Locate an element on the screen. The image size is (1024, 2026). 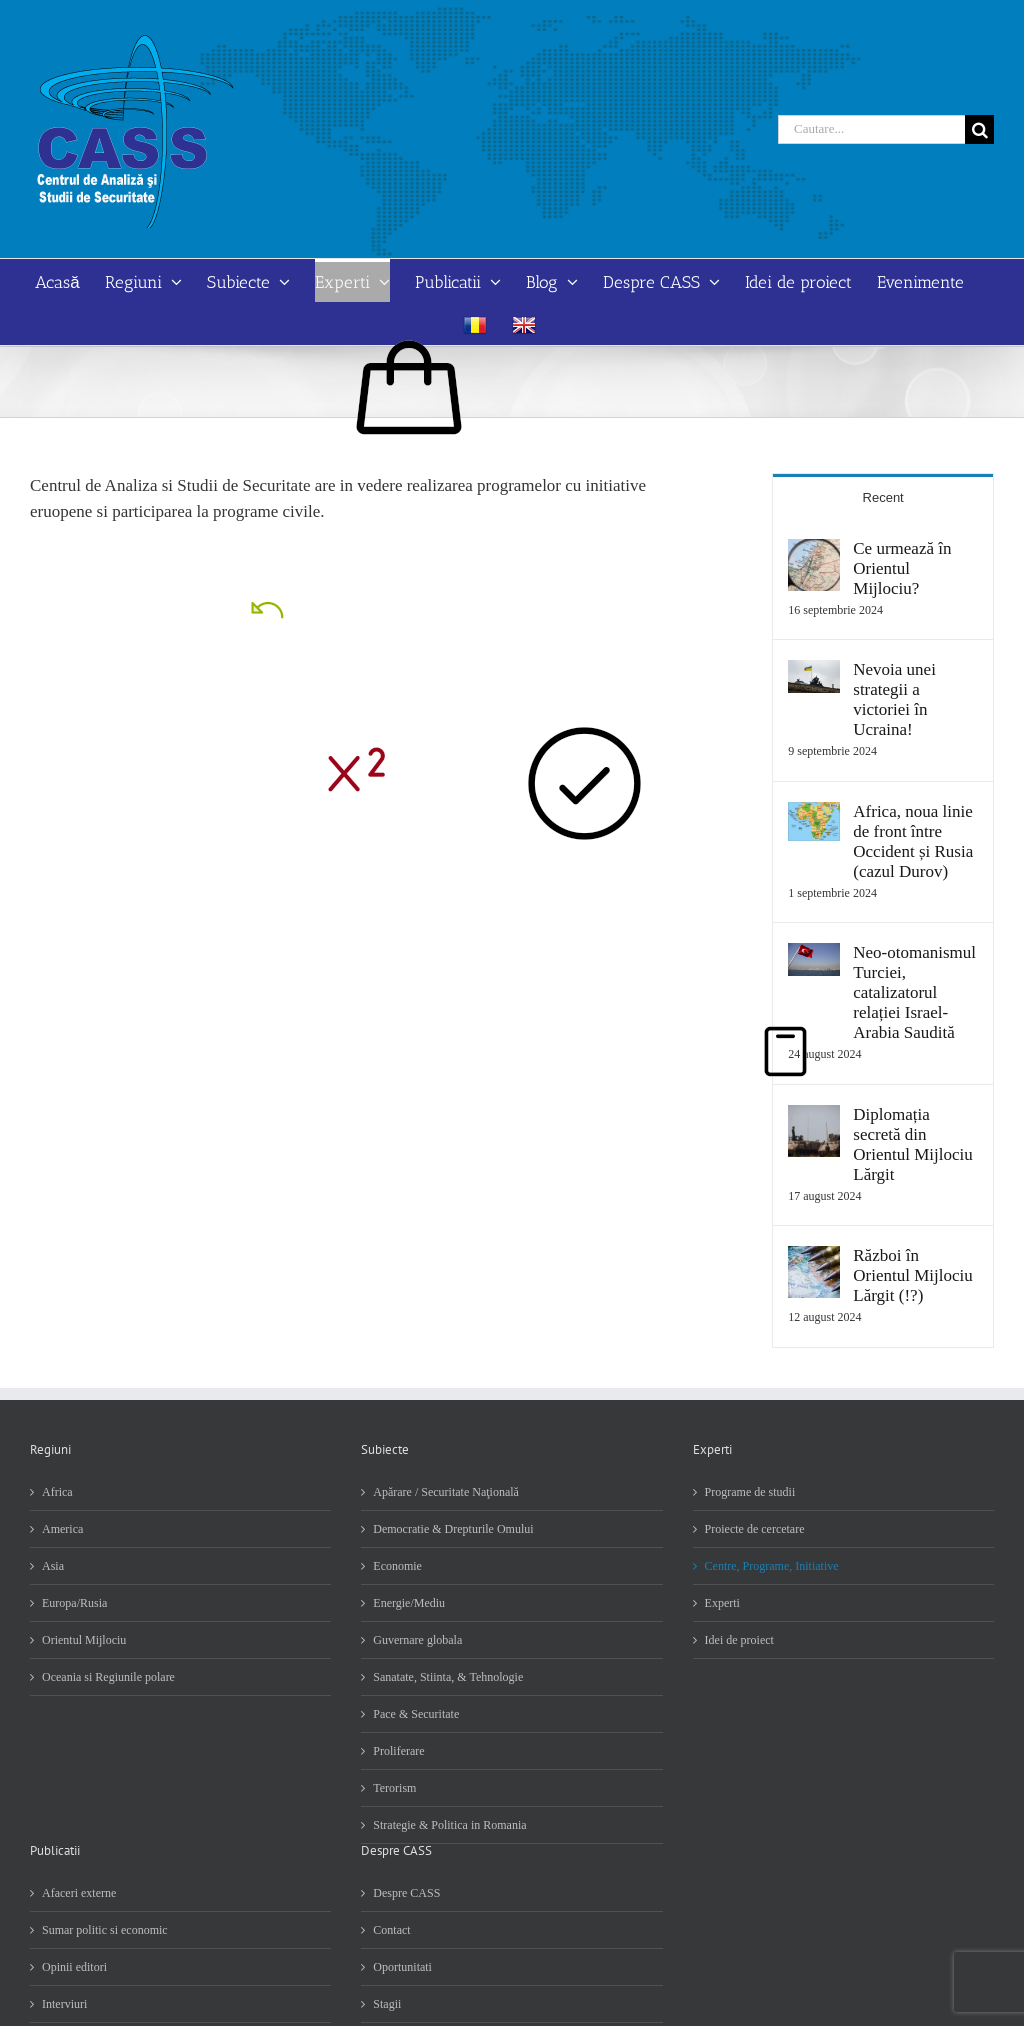
undo previous action is located at coordinates (268, 609).